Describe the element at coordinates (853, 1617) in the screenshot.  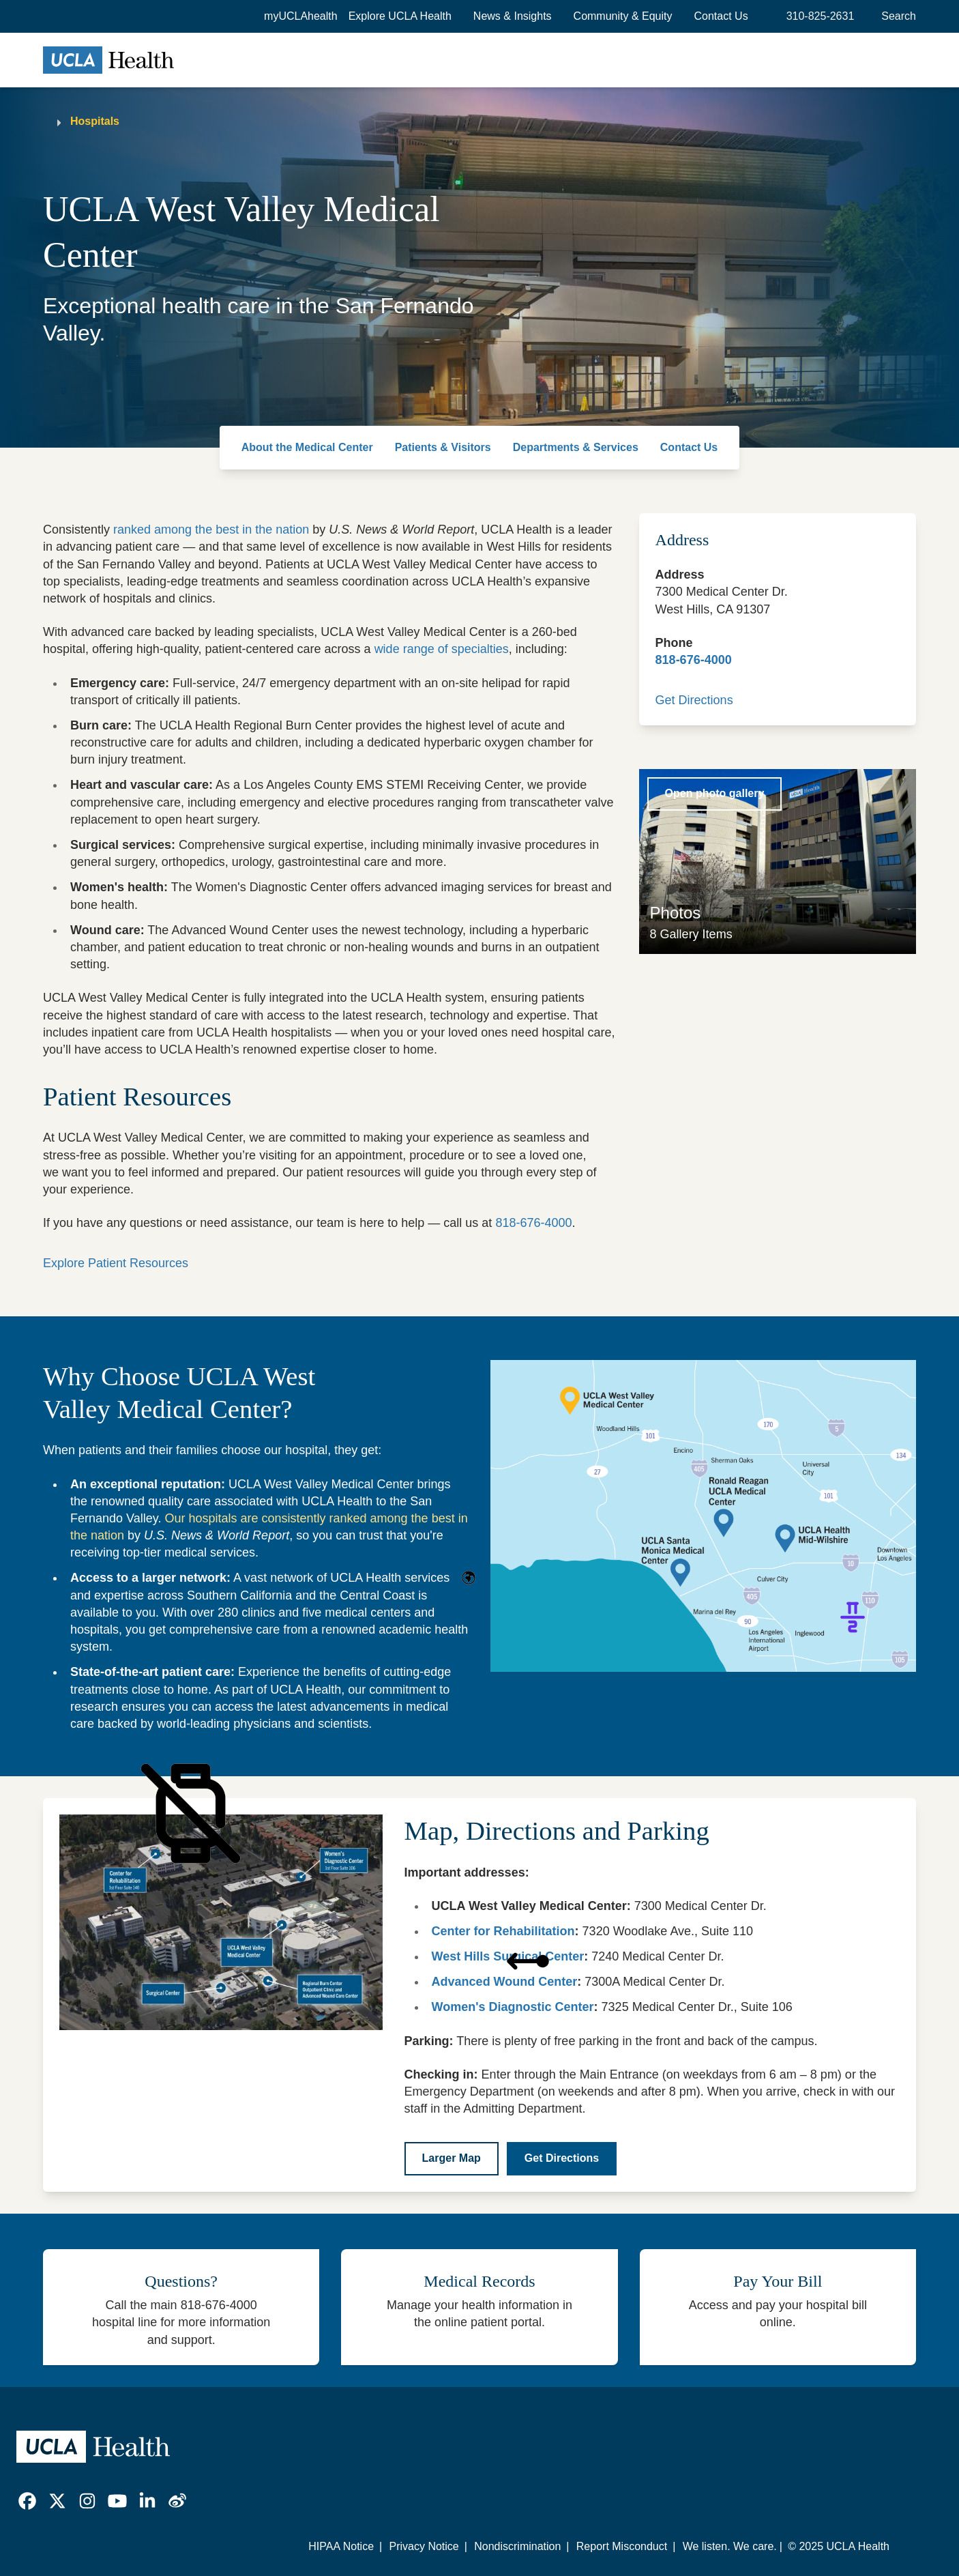
I see `represents the mathematical constant π/2 (pi divided by 2)` at that location.